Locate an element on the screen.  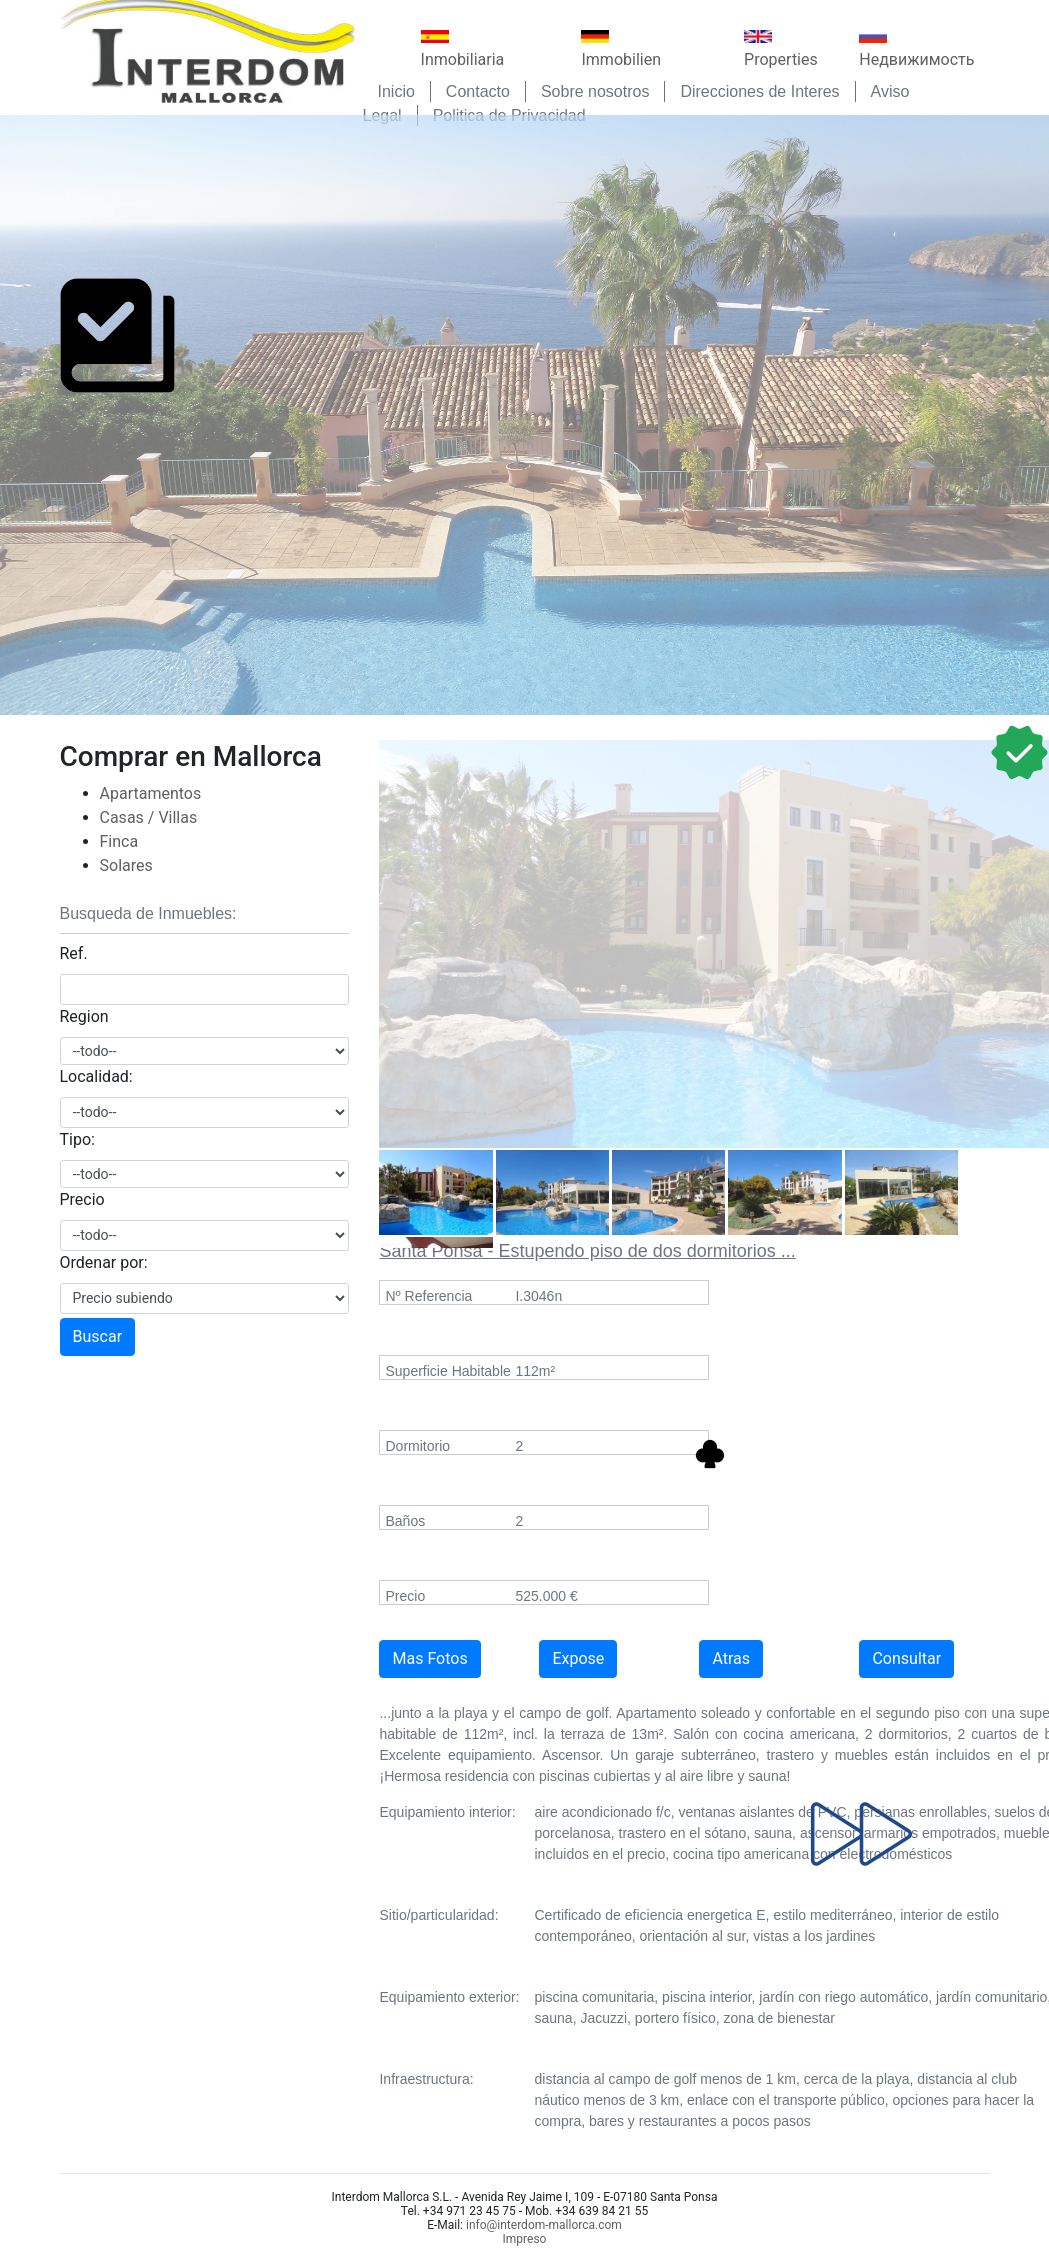
skip forward in media playback is located at coordinates (854, 1834).